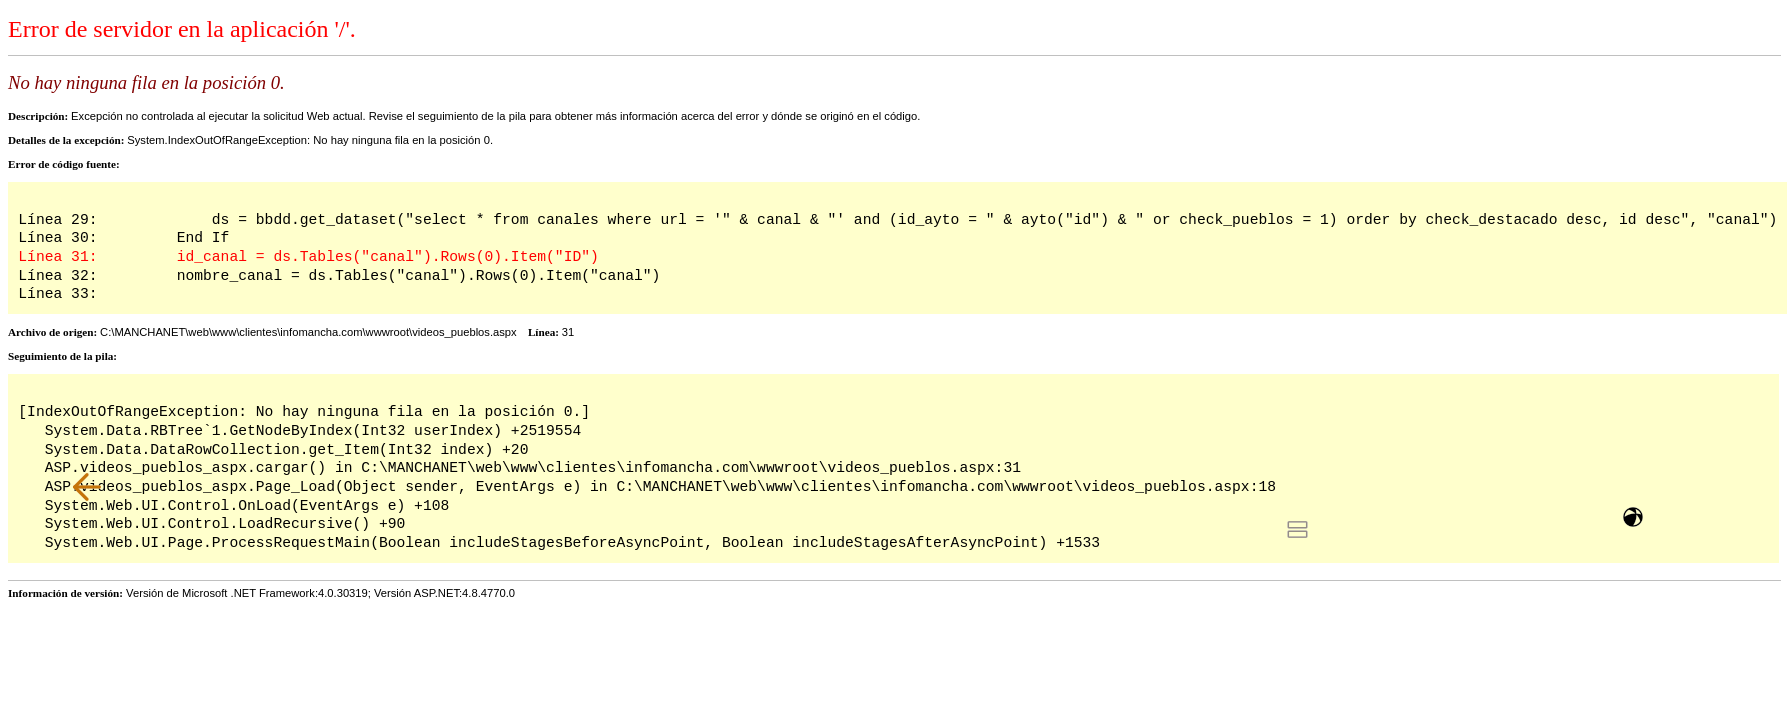 This screenshot has height=720, width=1787. What do you see at coordinates (87, 487) in the screenshot?
I see `go back to the previous screen` at bounding box center [87, 487].